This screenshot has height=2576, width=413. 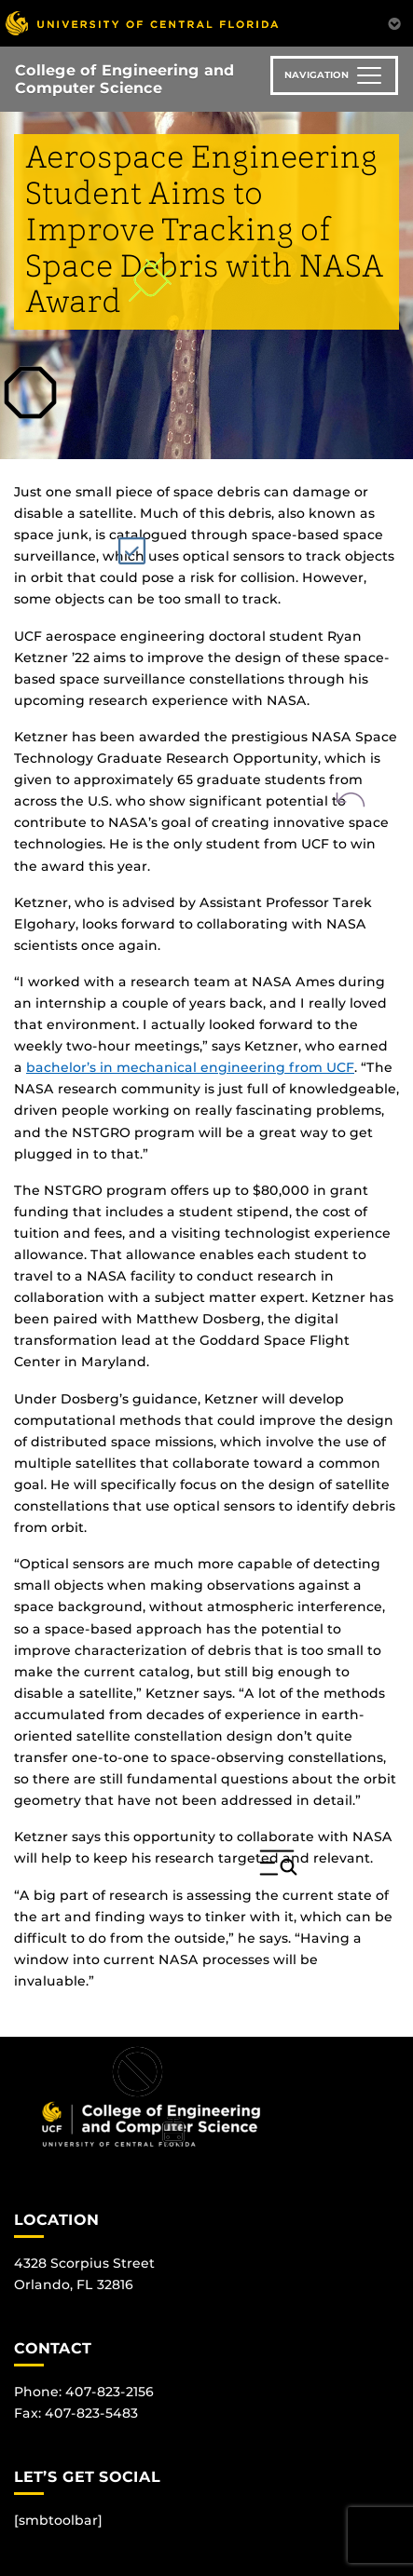 What do you see at coordinates (150, 280) in the screenshot?
I see `connect to a power source` at bounding box center [150, 280].